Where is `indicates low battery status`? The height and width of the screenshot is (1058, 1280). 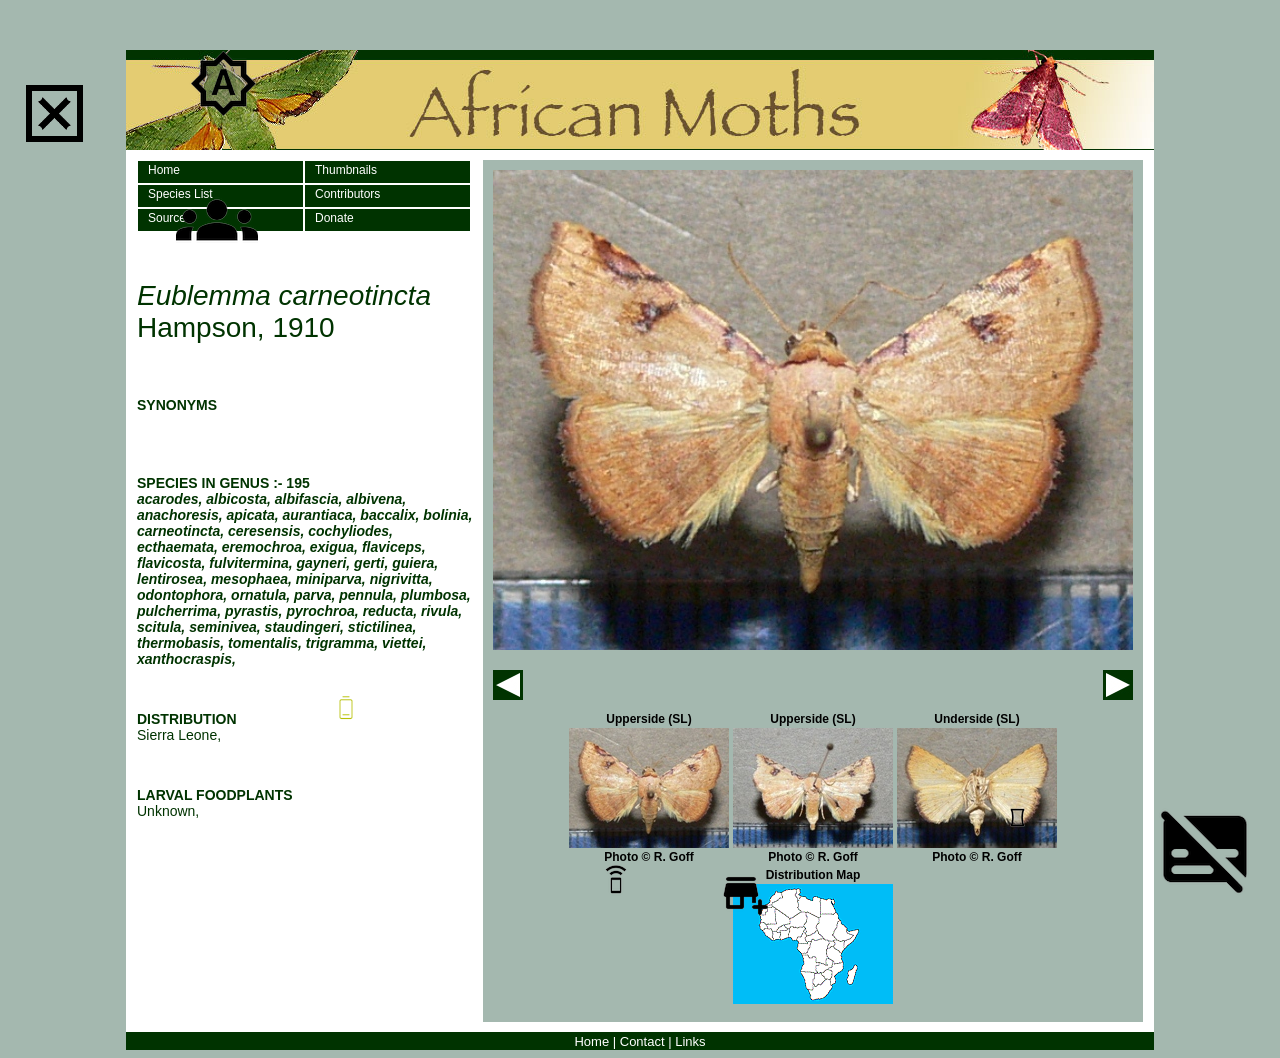
indicates low battery status is located at coordinates (346, 708).